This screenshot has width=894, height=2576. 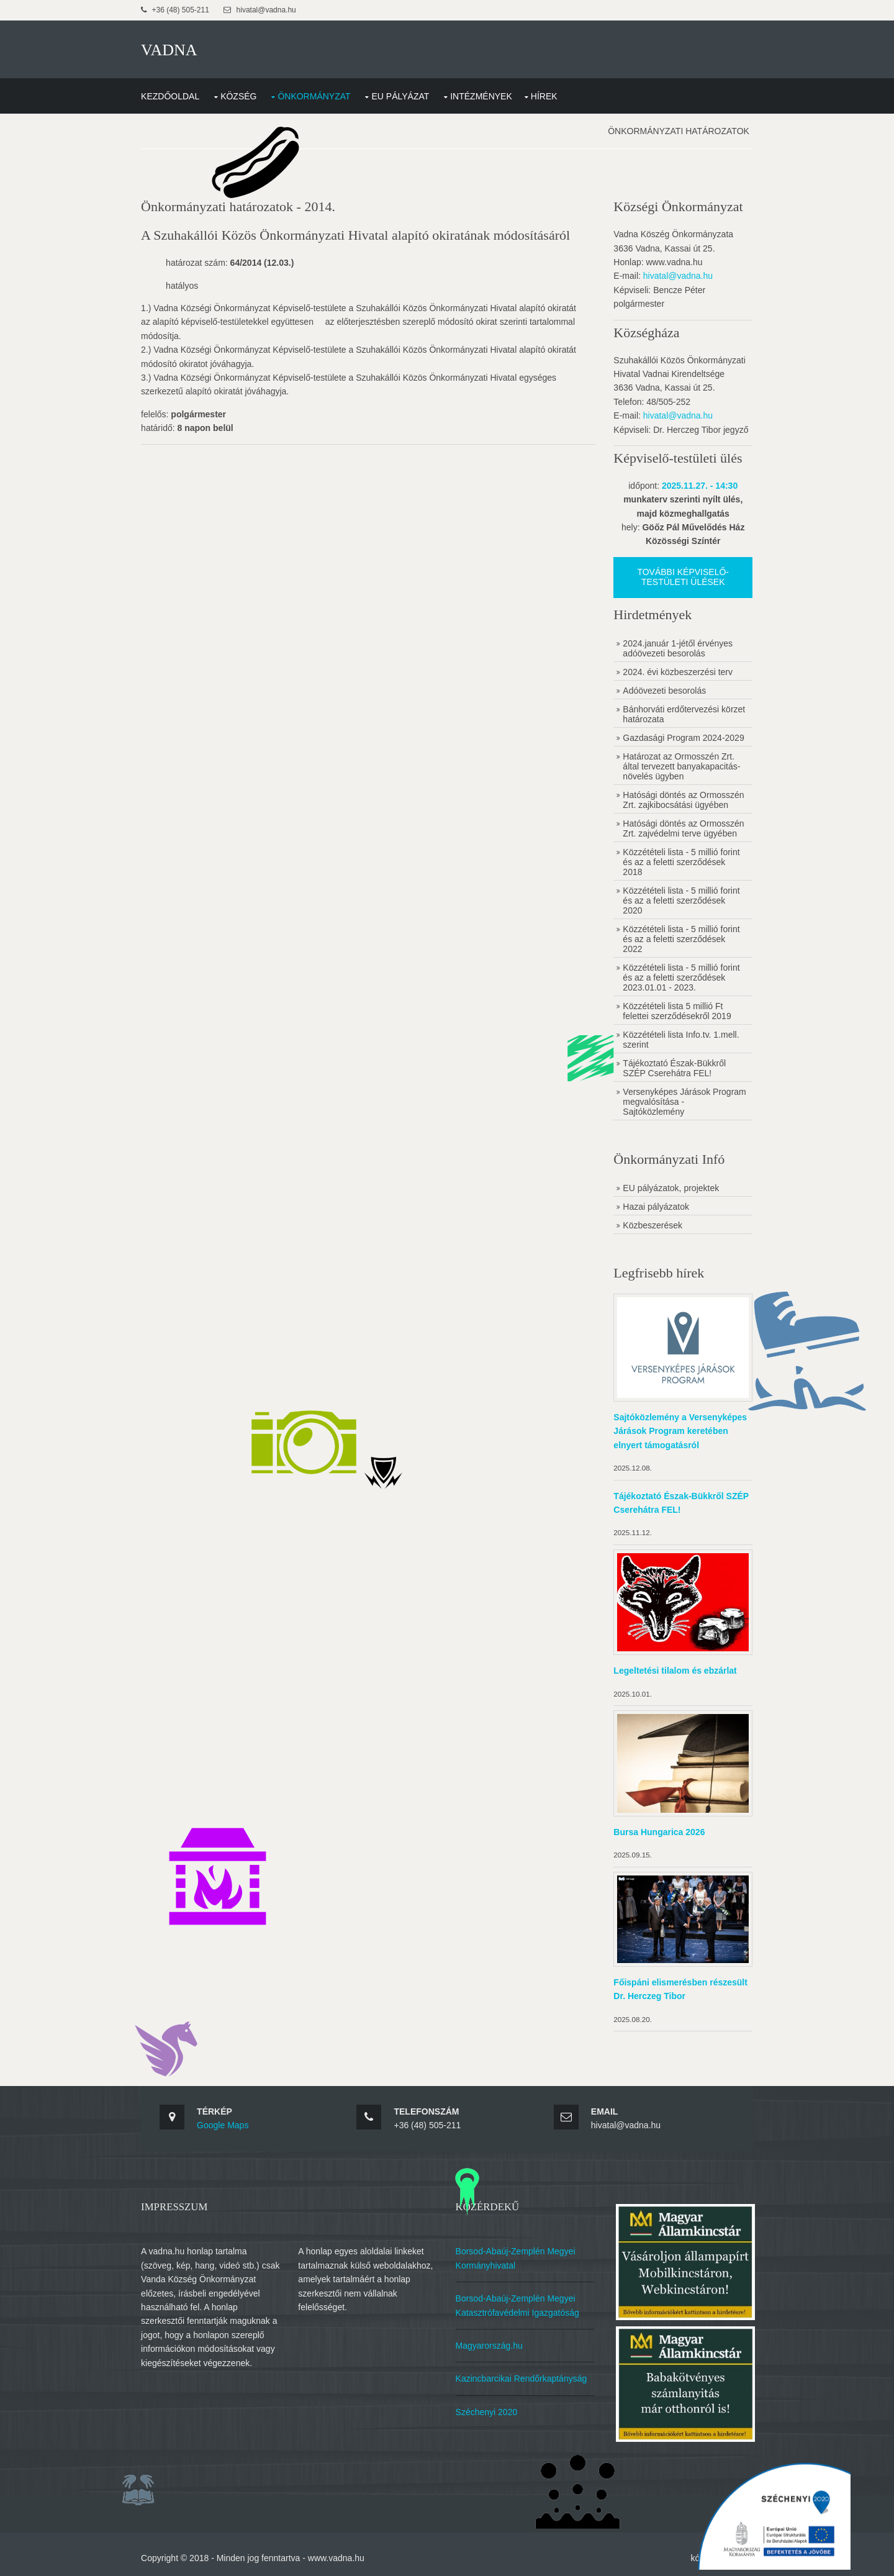 What do you see at coordinates (577, 2492) in the screenshot?
I see `indicates lava or molten terrain hazard` at bounding box center [577, 2492].